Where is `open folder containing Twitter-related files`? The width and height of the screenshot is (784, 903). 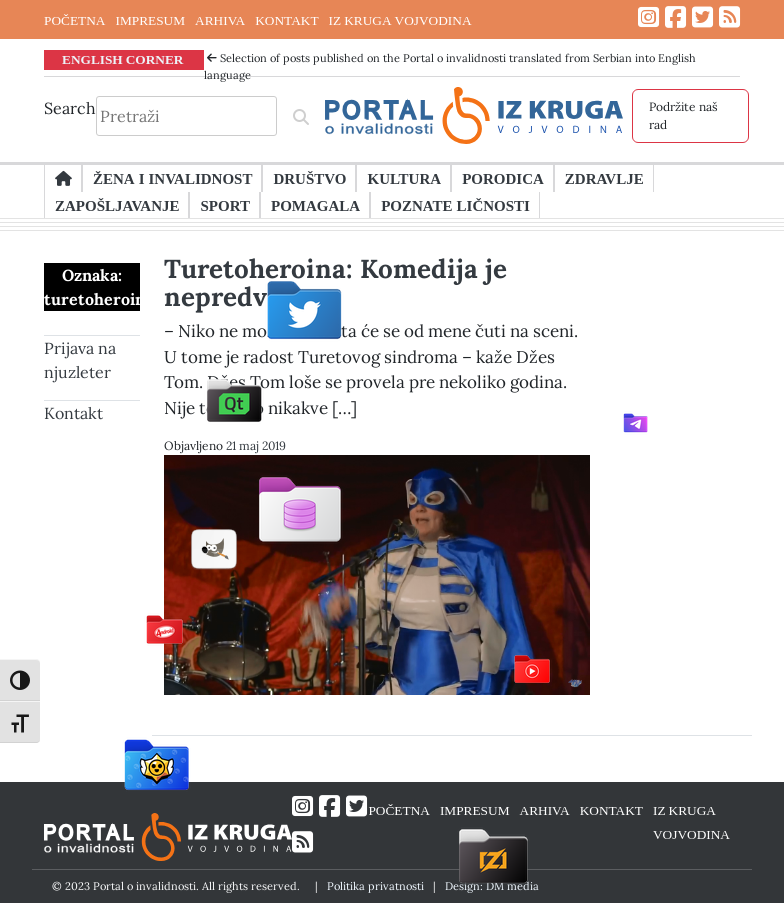 open folder containing Twitter-related files is located at coordinates (304, 312).